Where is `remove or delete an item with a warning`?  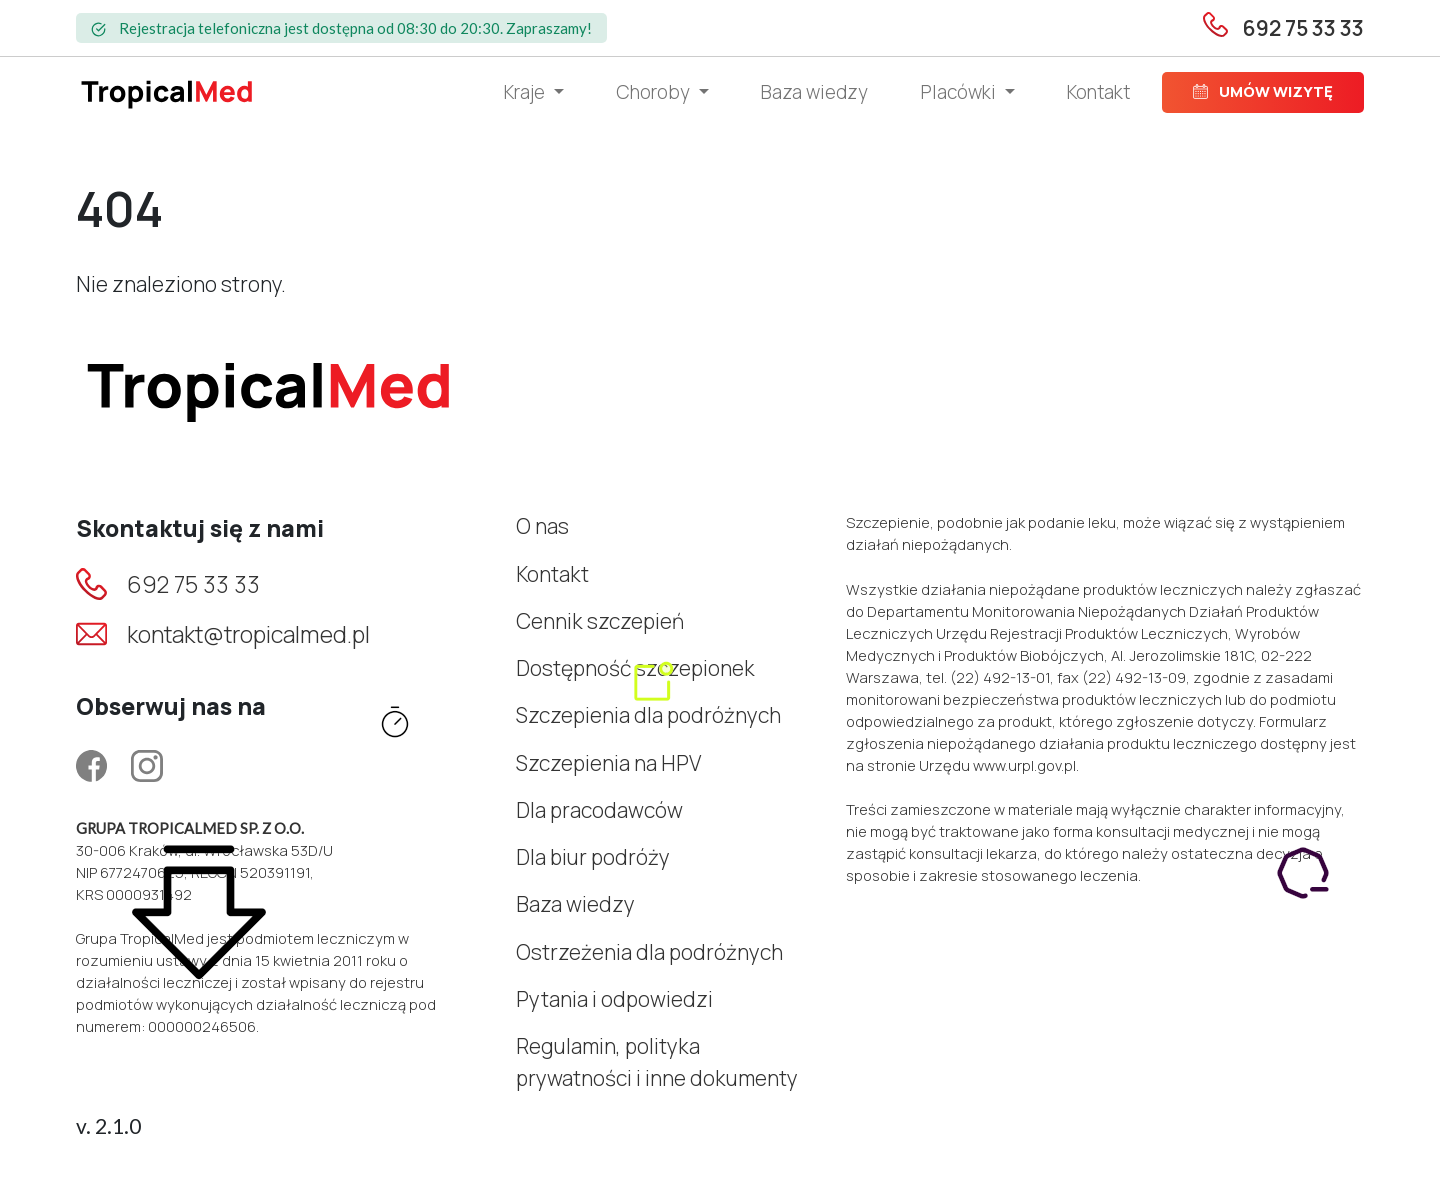 remove or delete an item with a warning is located at coordinates (1303, 873).